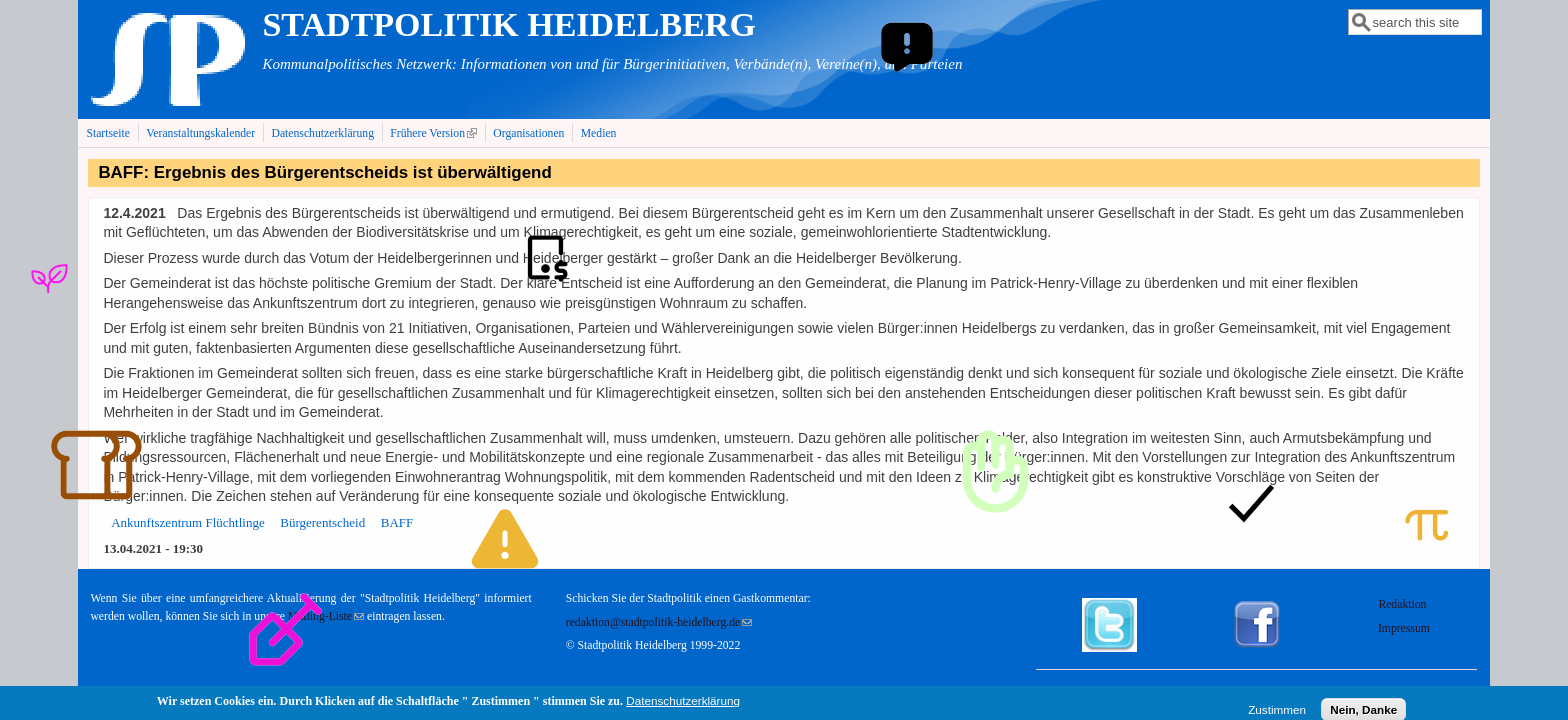 The width and height of the screenshot is (1568, 720). Describe the element at coordinates (1427, 524) in the screenshot. I see `access mathematical or scientific calculator functions` at that location.